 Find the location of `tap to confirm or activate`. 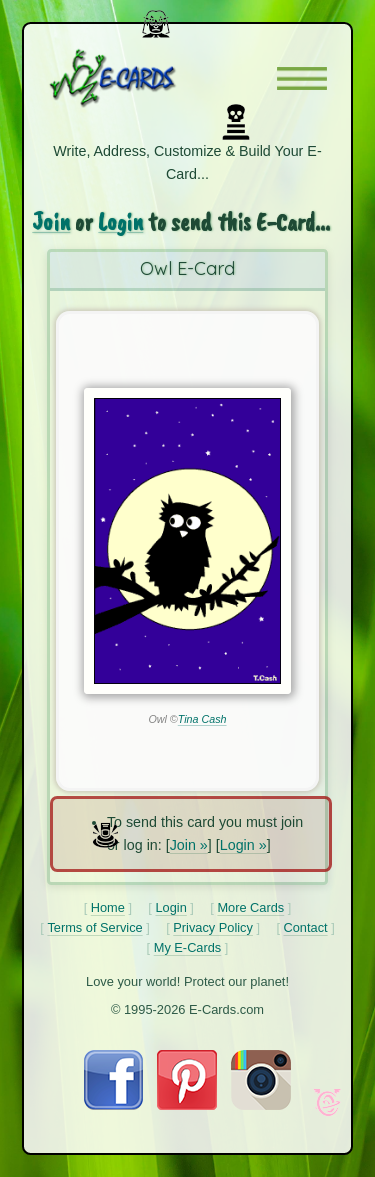

tap to confirm or activate is located at coordinates (105, 835).